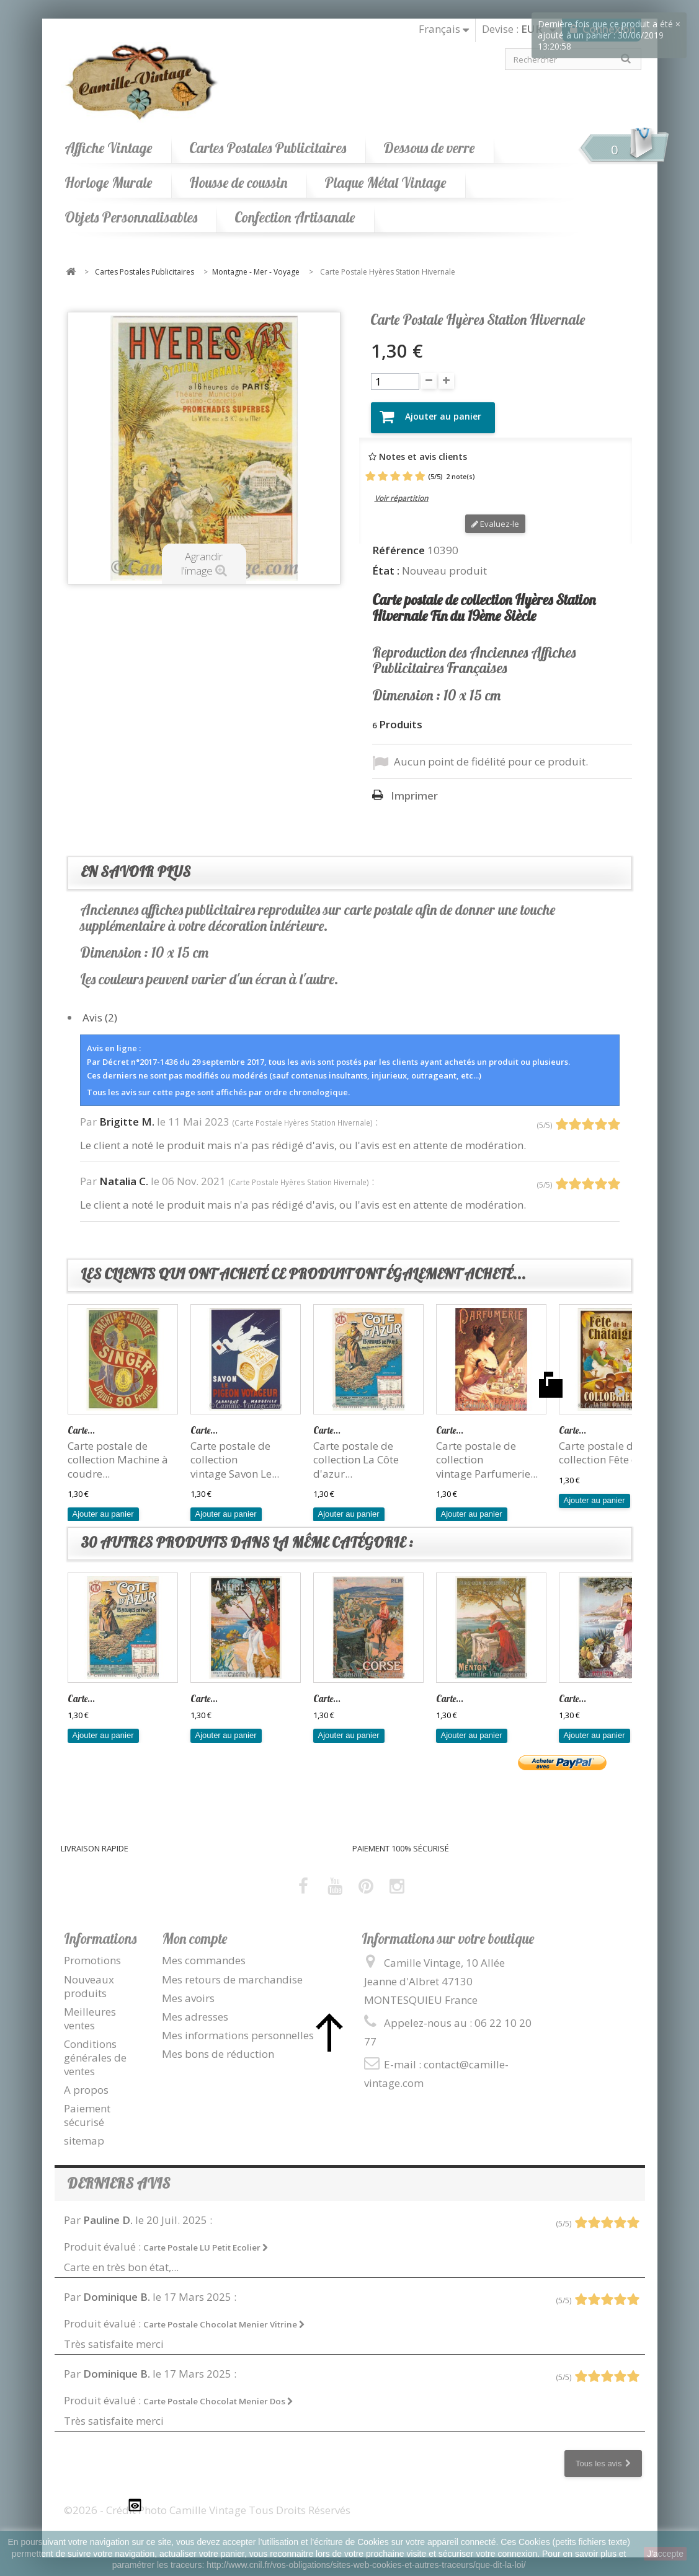 The image size is (699, 2576). What do you see at coordinates (135, 2505) in the screenshot?
I see `preview content before publishing` at bounding box center [135, 2505].